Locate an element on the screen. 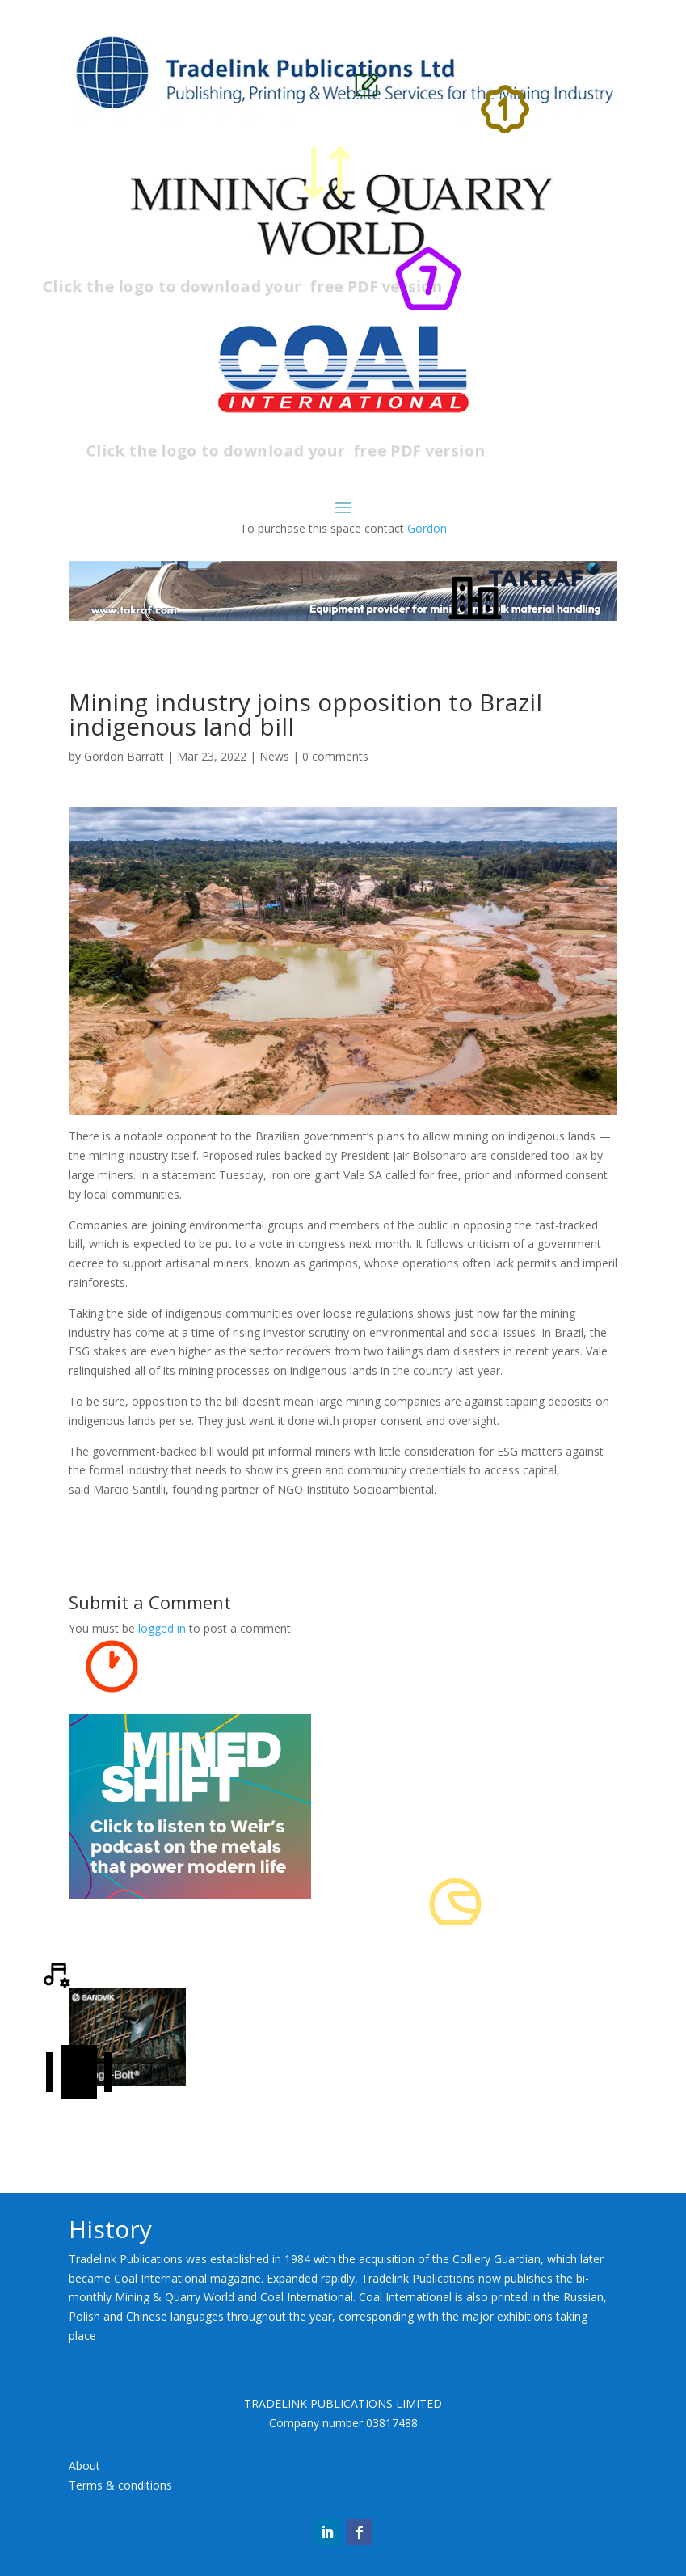 The height and width of the screenshot is (2576, 686). indicates first place or top ranking is located at coordinates (505, 109).